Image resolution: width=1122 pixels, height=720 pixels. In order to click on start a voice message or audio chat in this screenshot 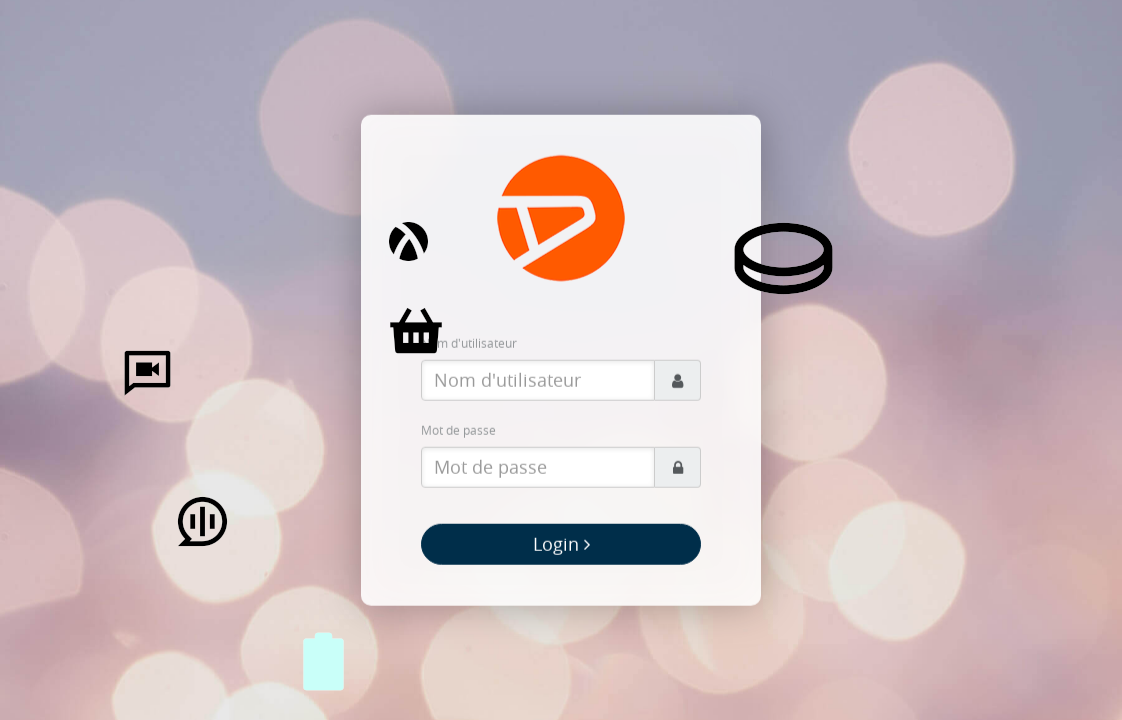, I will do `click(202, 521)`.